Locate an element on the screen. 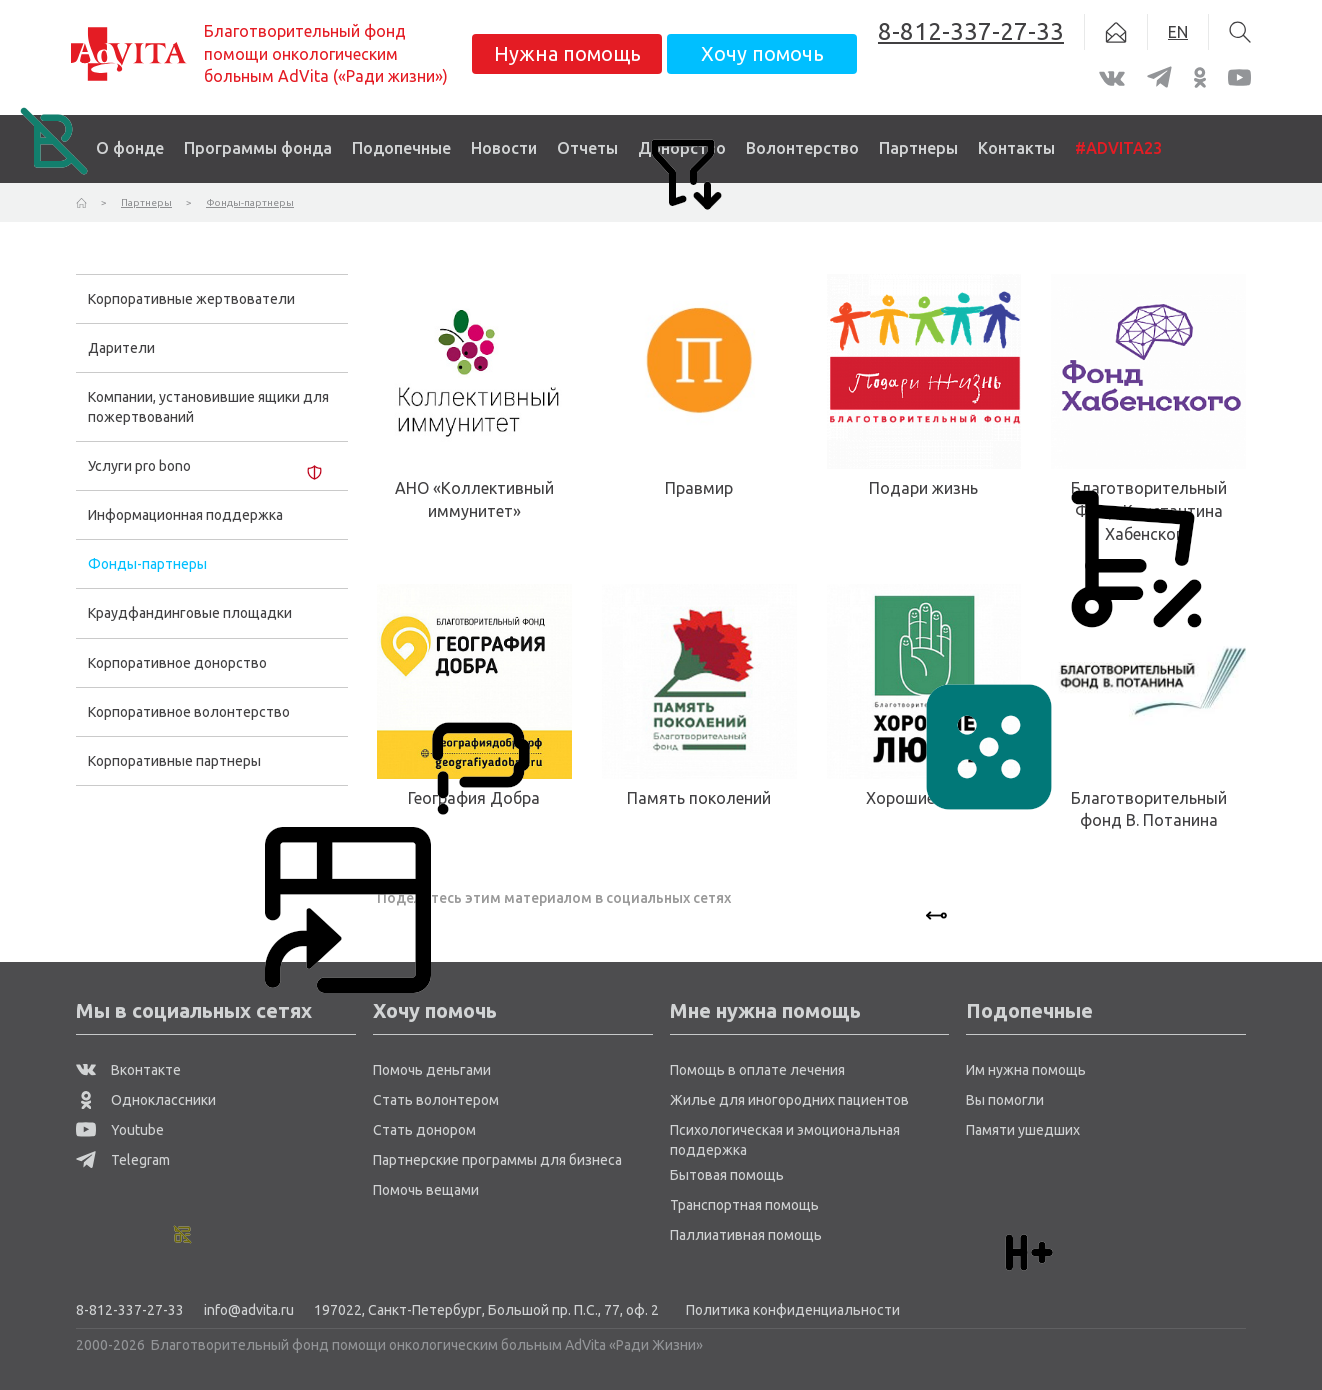 The height and width of the screenshot is (1390, 1322). sort filtered results in descending order is located at coordinates (683, 171).